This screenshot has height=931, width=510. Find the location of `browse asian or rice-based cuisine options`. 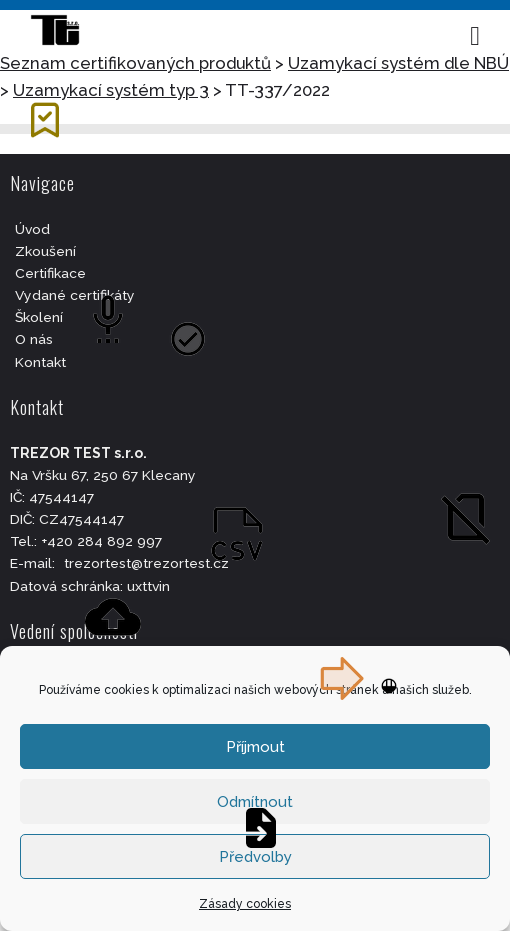

browse asian or rice-based cuisine options is located at coordinates (389, 686).